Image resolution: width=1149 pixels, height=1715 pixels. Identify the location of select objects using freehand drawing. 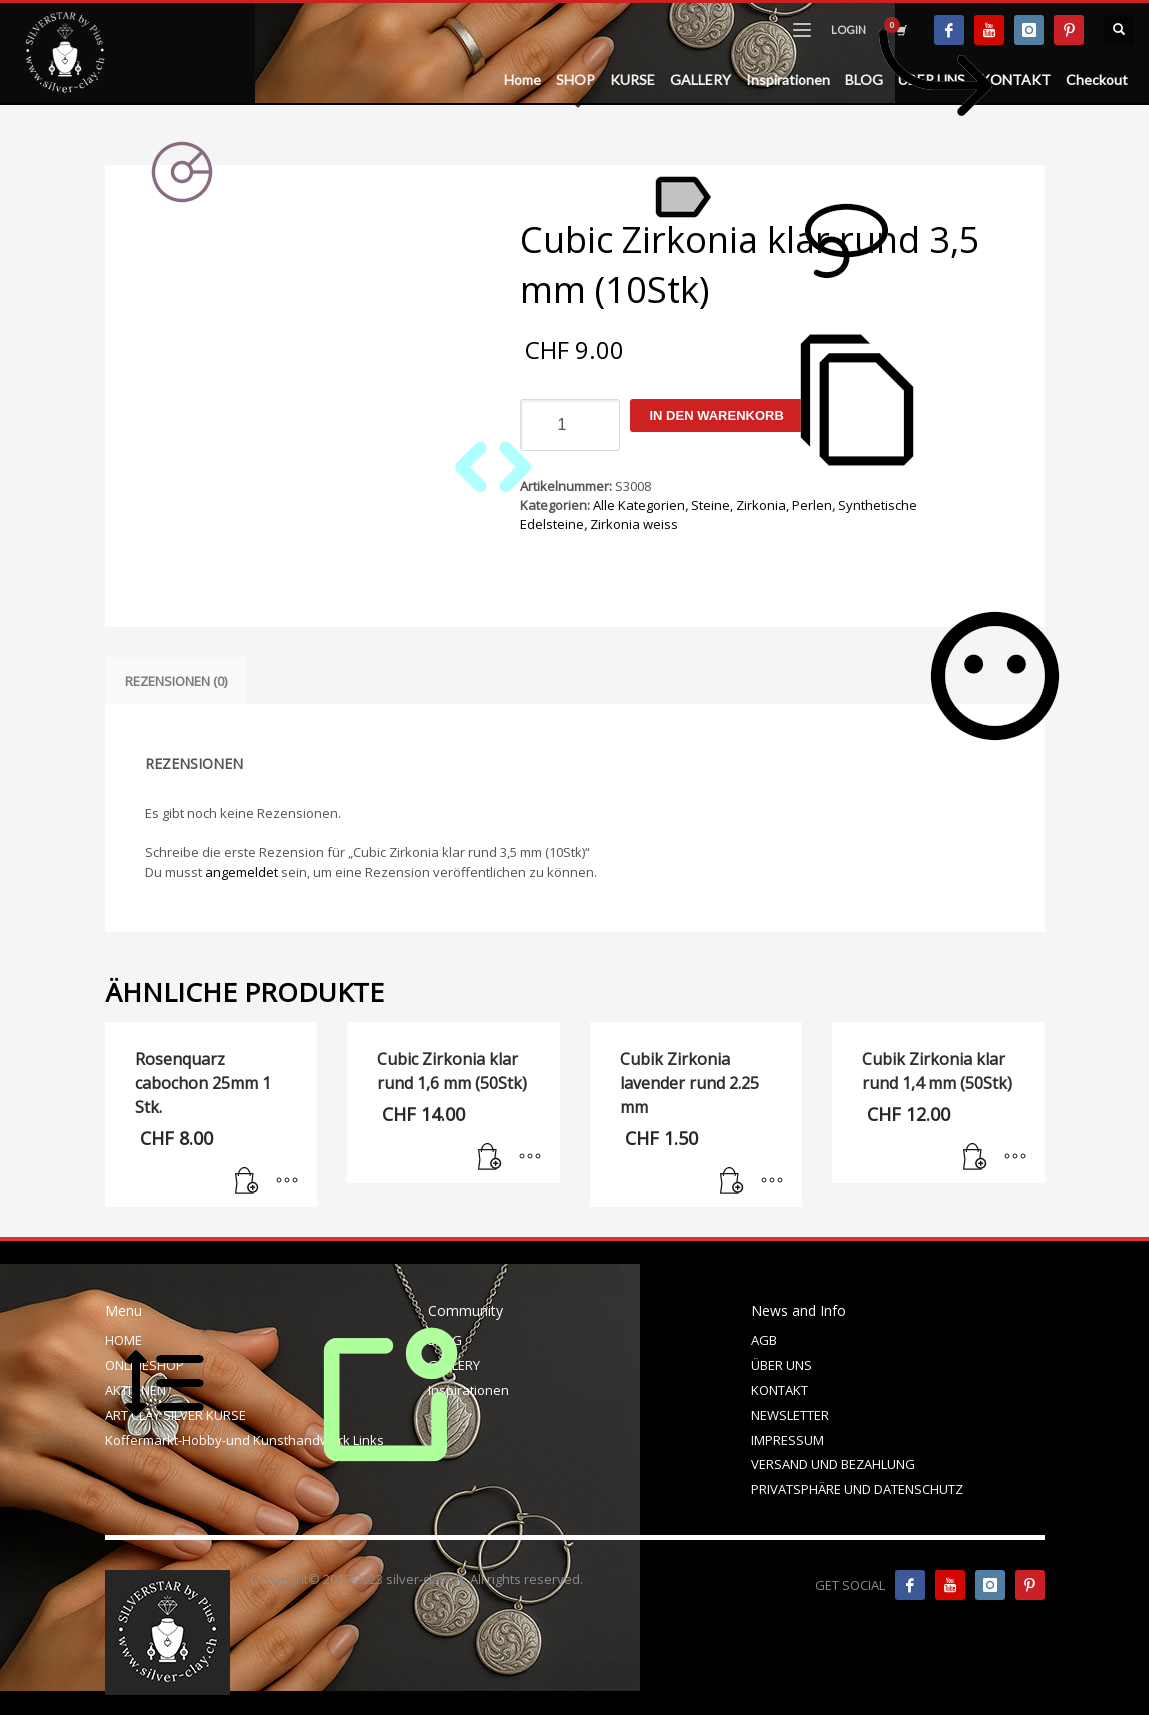
(846, 236).